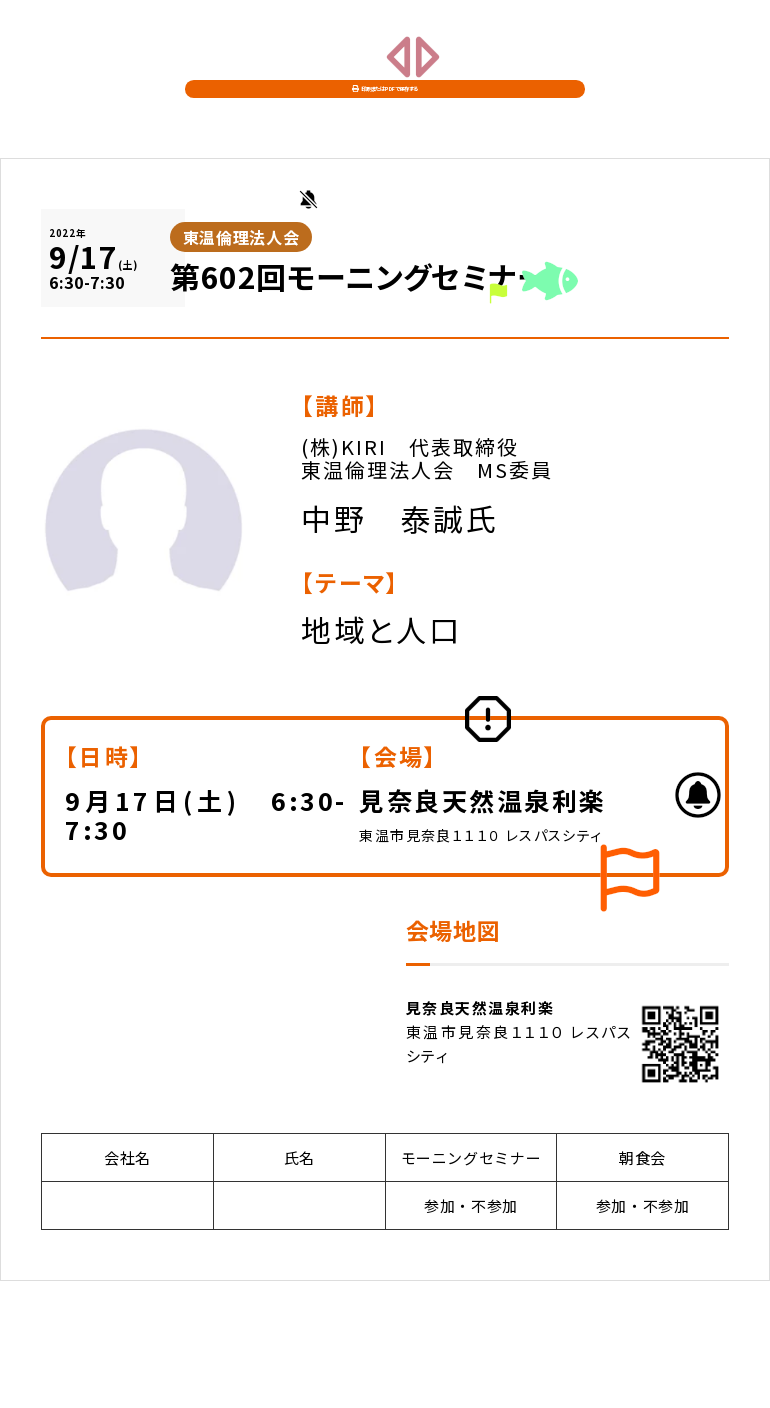 This screenshot has width=770, height=1408. Describe the element at coordinates (498, 293) in the screenshot. I see `flag or report content` at that location.